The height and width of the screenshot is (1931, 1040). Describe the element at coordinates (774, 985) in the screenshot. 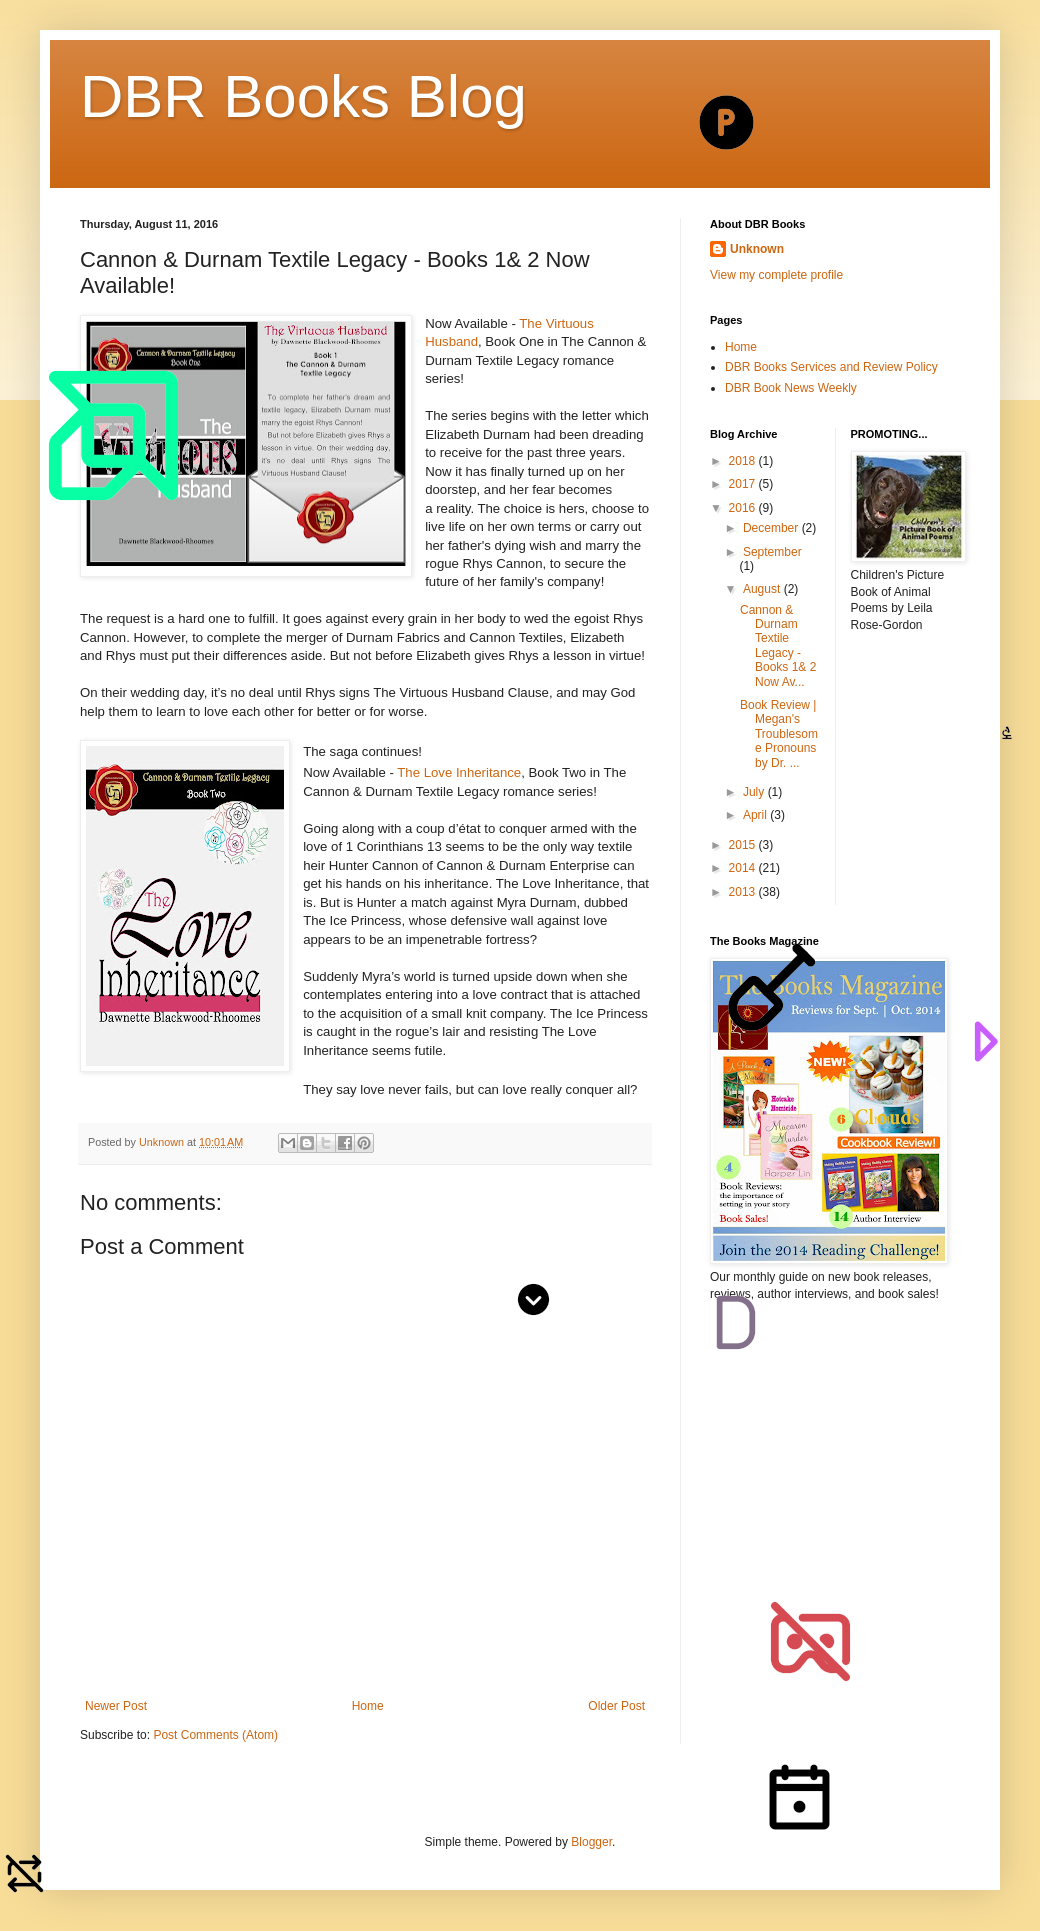

I see `access gardening or landscaping tools` at that location.